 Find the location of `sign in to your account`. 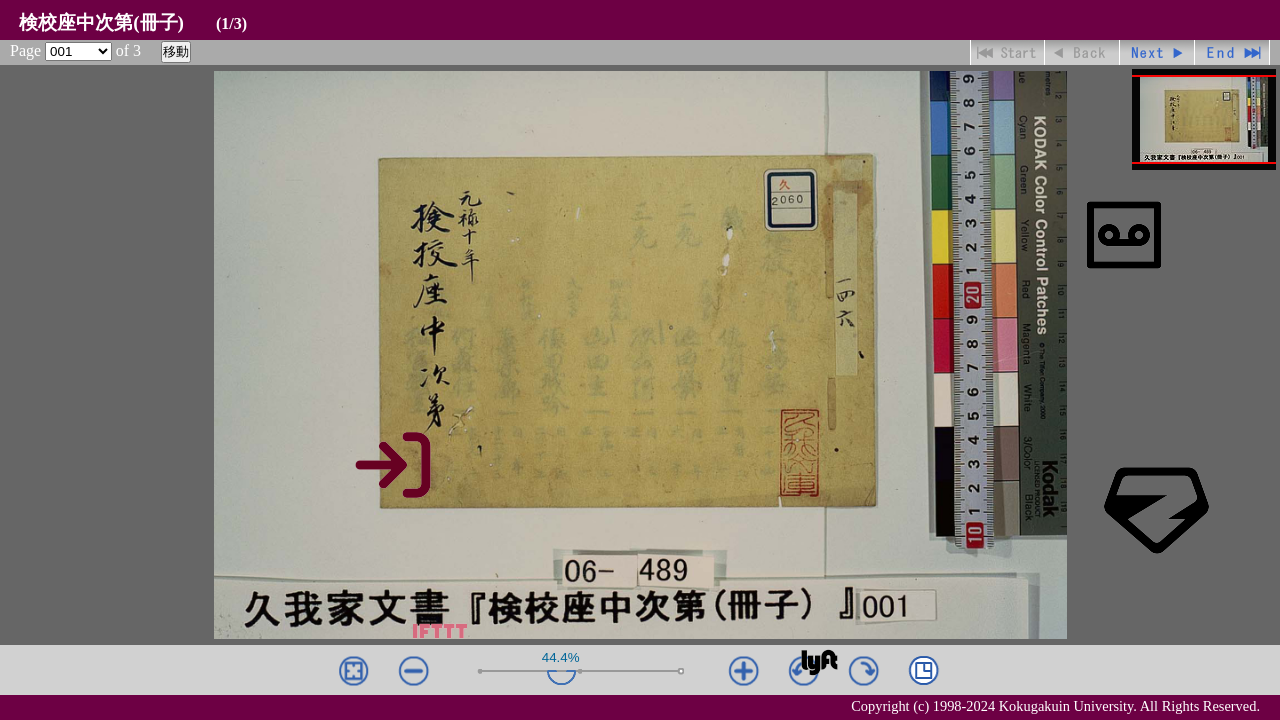

sign in to your account is located at coordinates (393, 465).